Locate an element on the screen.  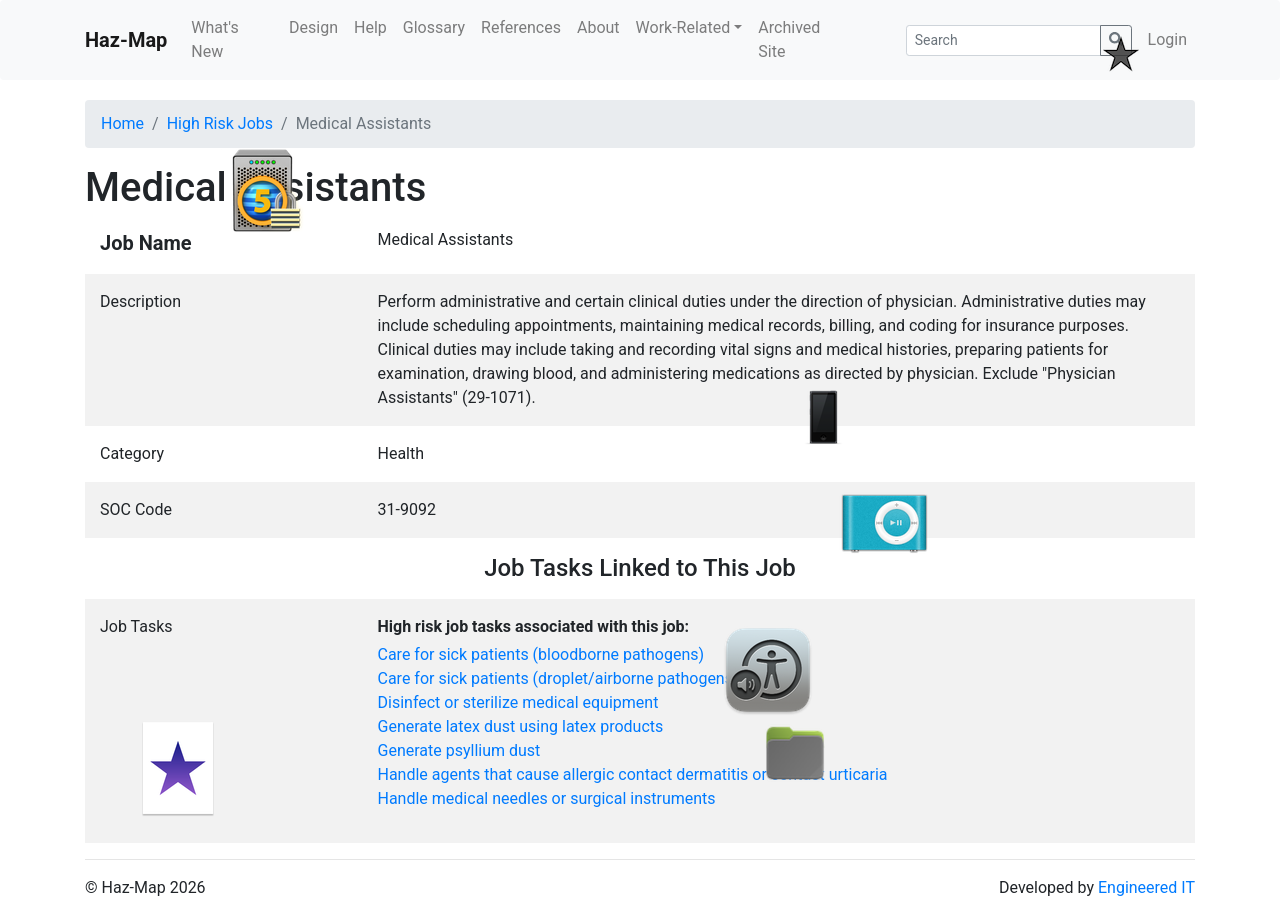
open voiceover accessibility settings is located at coordinates (768, 670).